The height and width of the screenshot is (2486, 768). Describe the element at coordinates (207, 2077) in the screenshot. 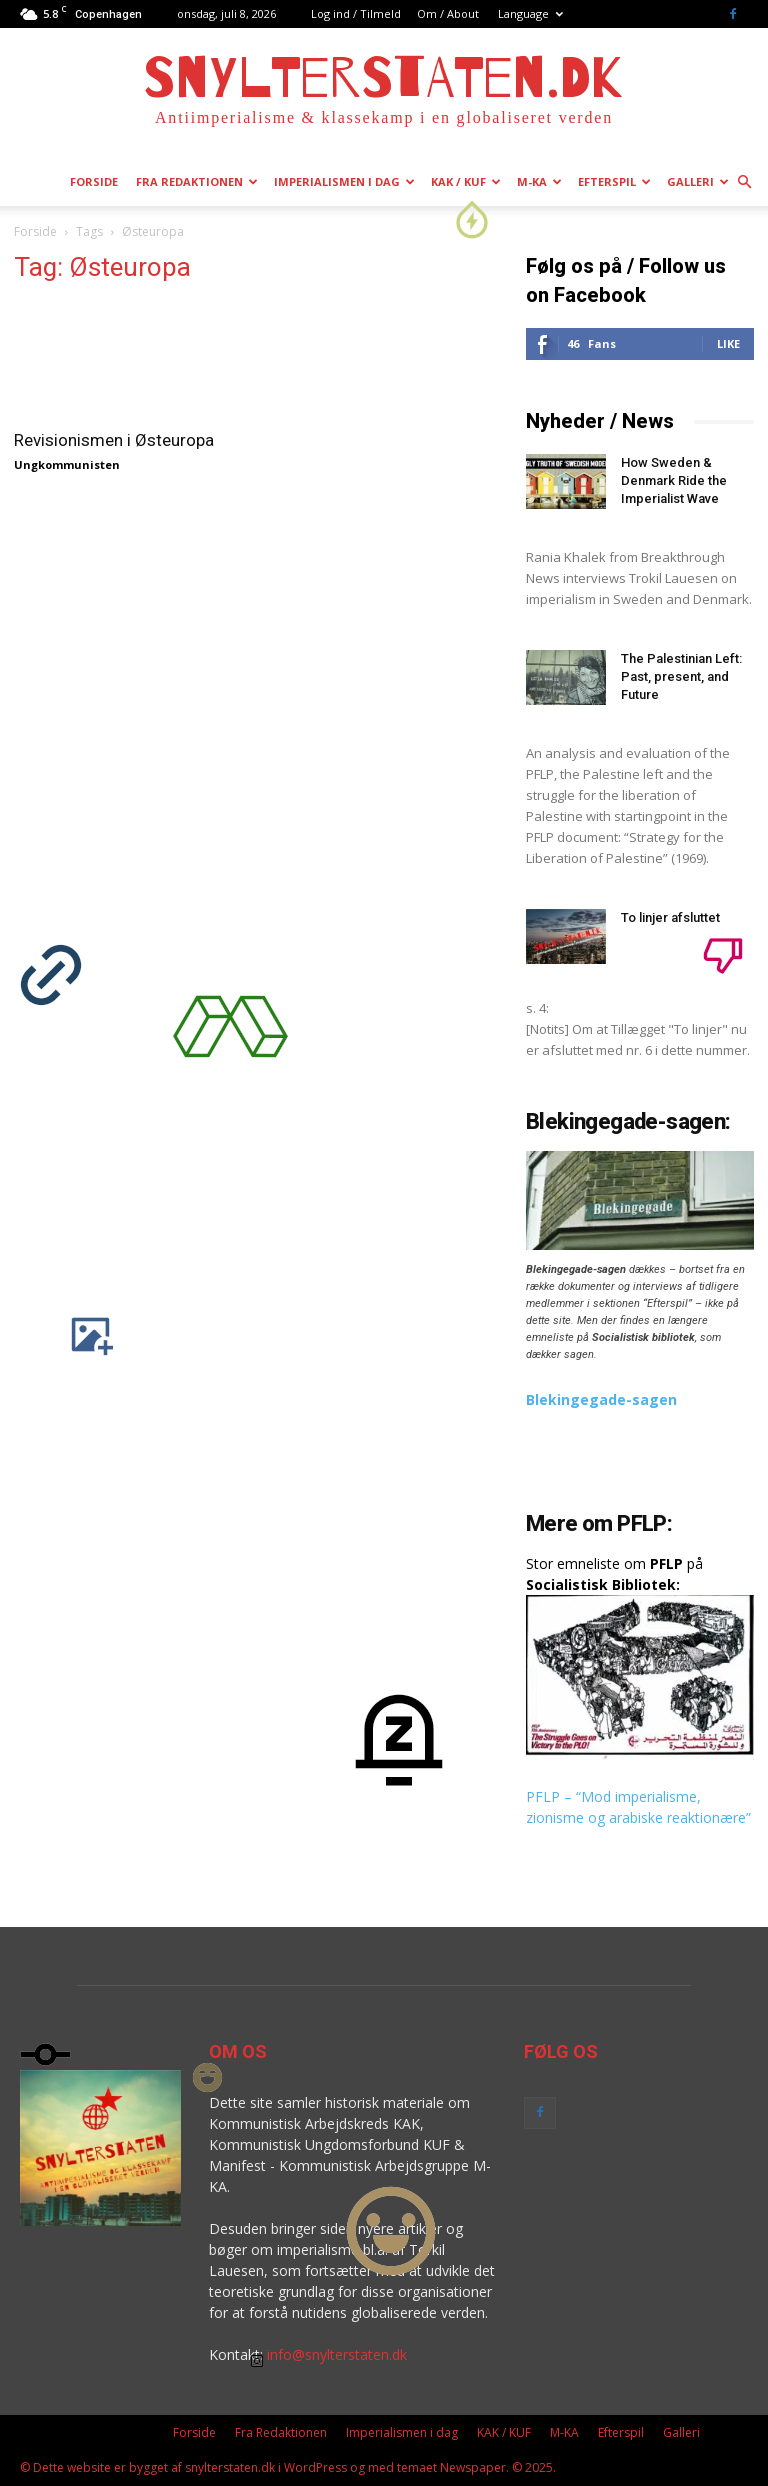

I see `react with laughter to a message` at that location.